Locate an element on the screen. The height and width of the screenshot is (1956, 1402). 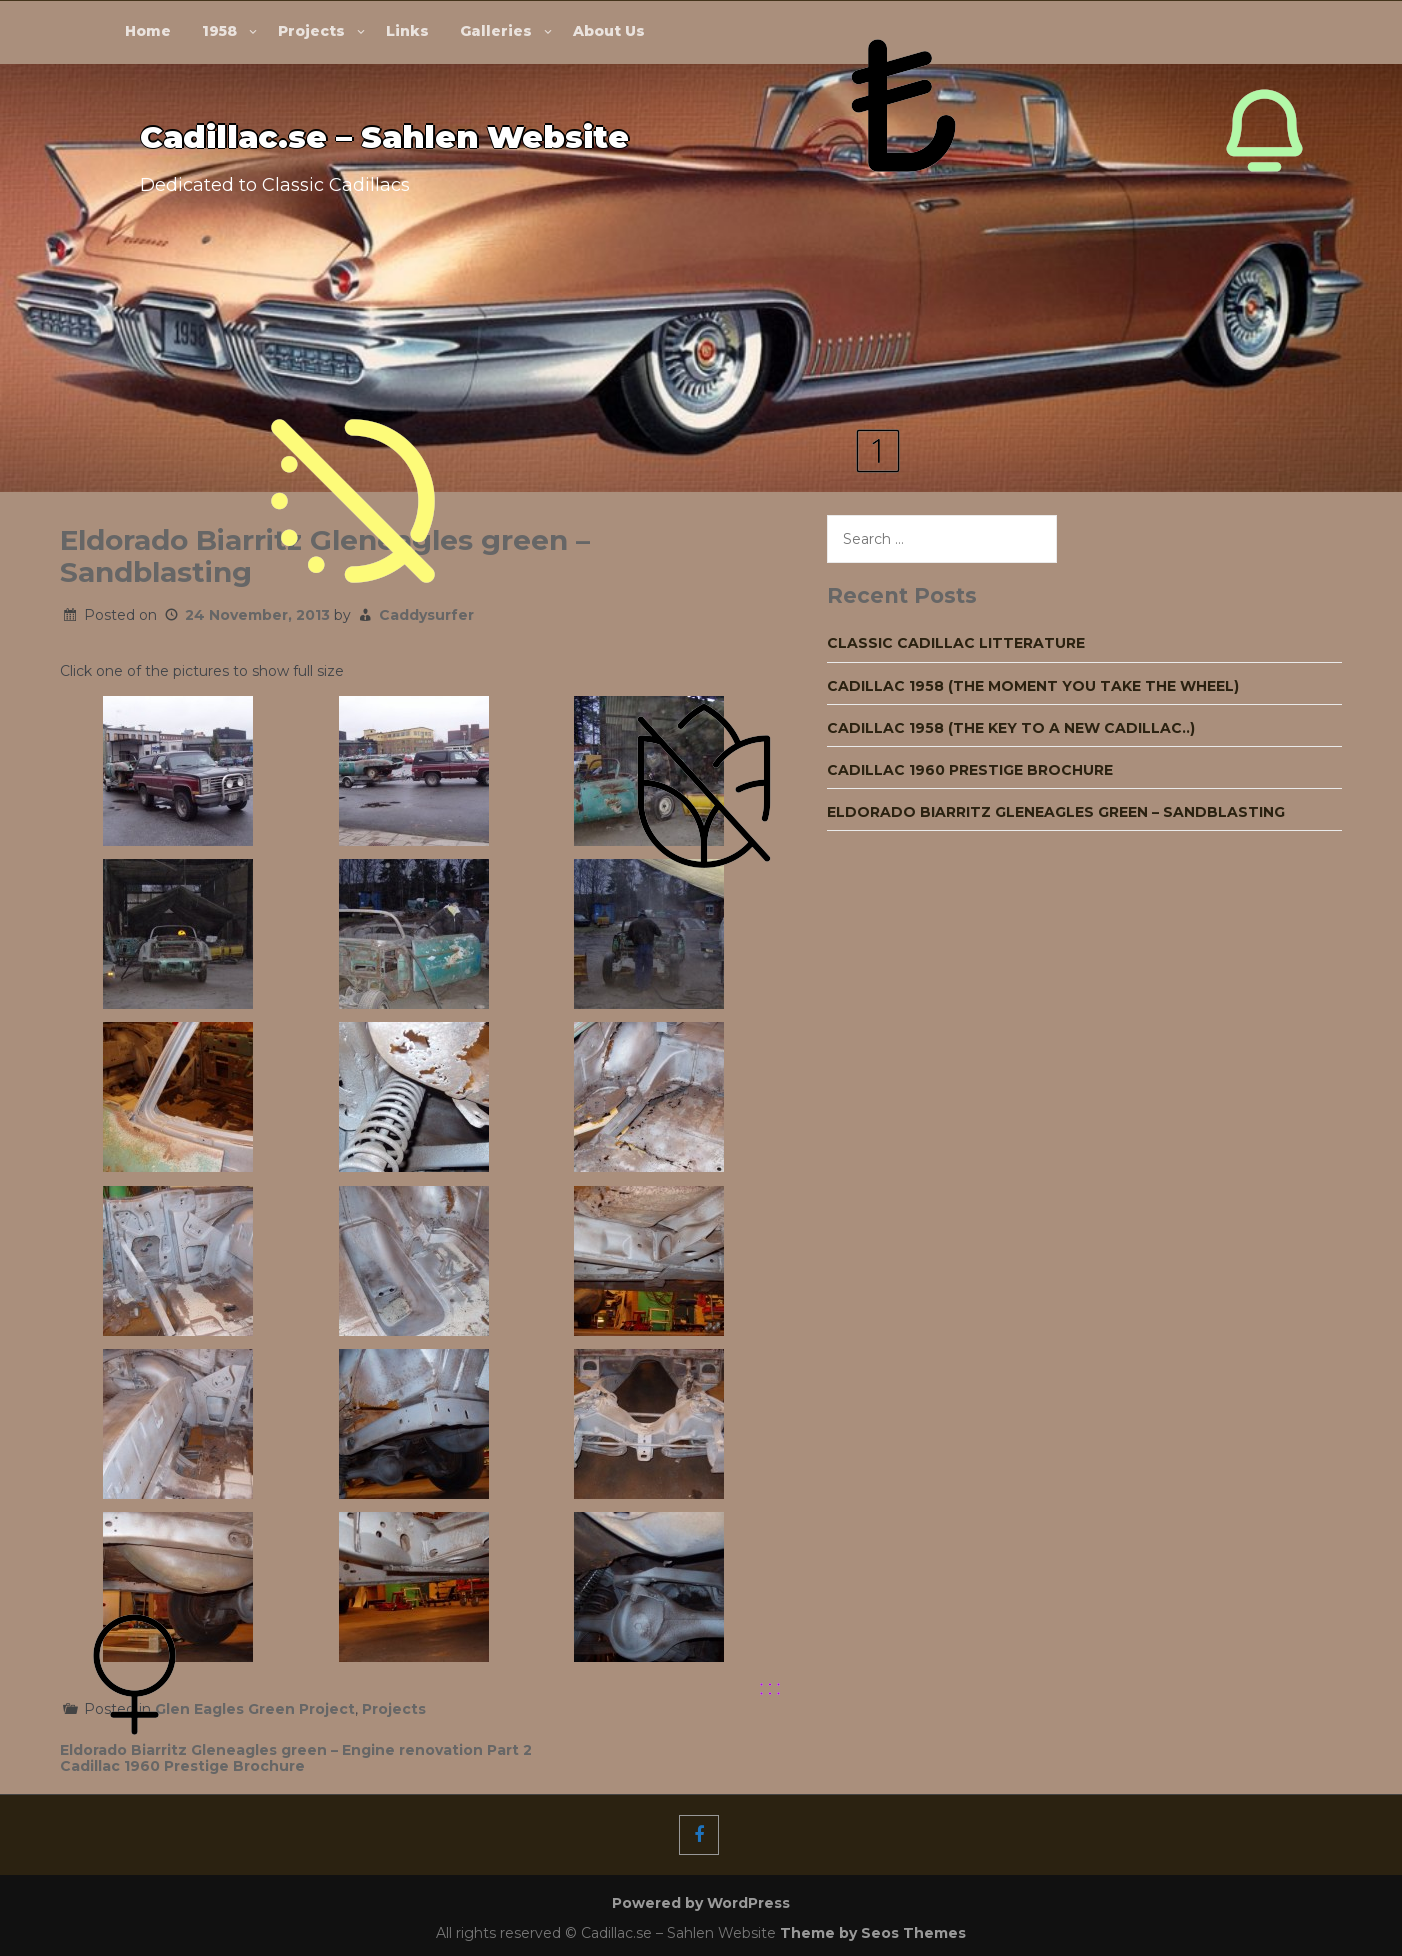
timer or duration tracking disabled is located at coordinates (353, 501).